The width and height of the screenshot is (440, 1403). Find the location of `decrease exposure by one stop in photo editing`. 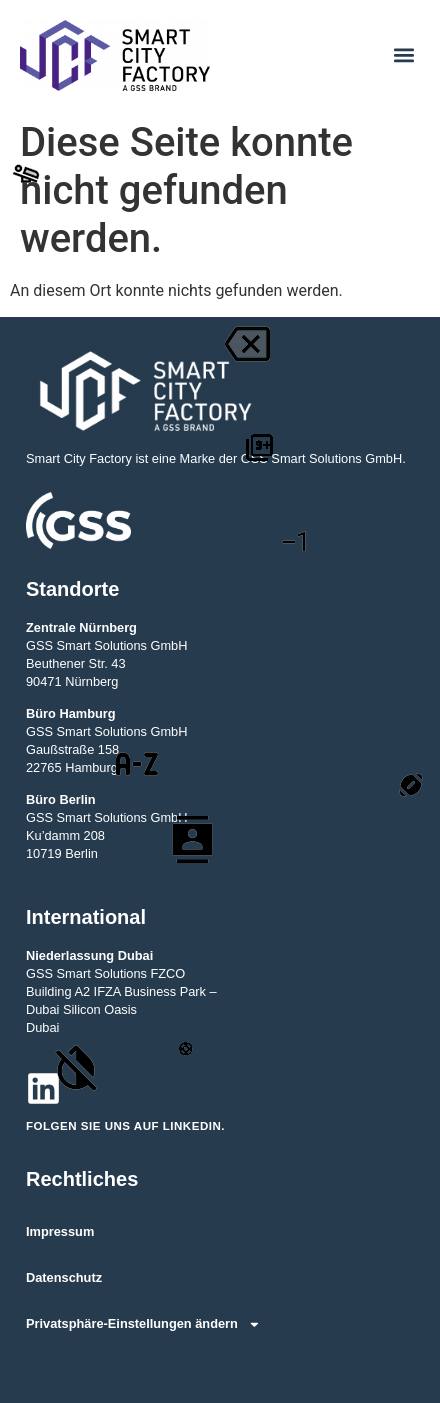

decrease exposure by one stop in photo editing is located at coordinates (295, 542).